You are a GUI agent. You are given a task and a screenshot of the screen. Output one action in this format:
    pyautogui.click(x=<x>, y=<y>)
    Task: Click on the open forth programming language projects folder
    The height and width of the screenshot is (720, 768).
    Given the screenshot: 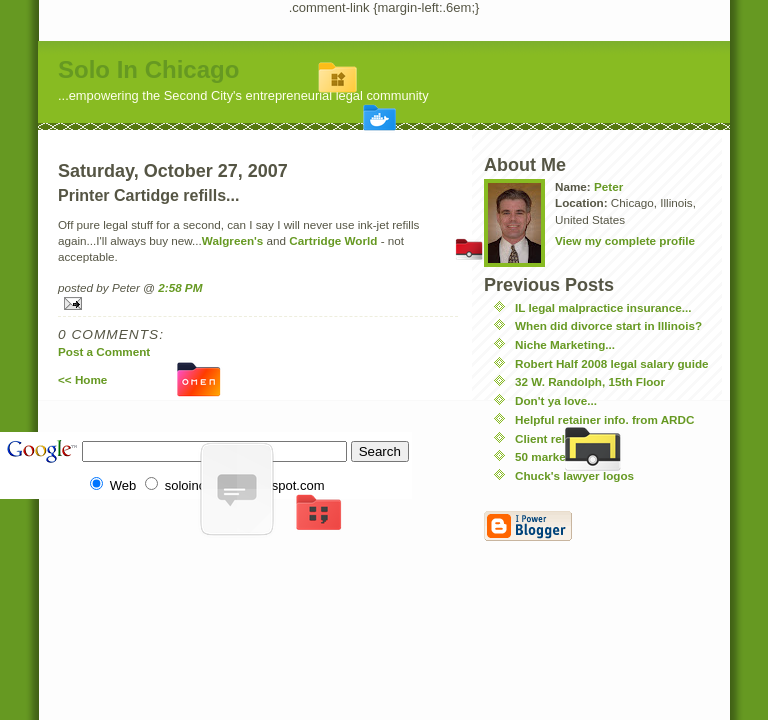 What is the action you would take?
    pyautogui.click(x=318, y=513)
    